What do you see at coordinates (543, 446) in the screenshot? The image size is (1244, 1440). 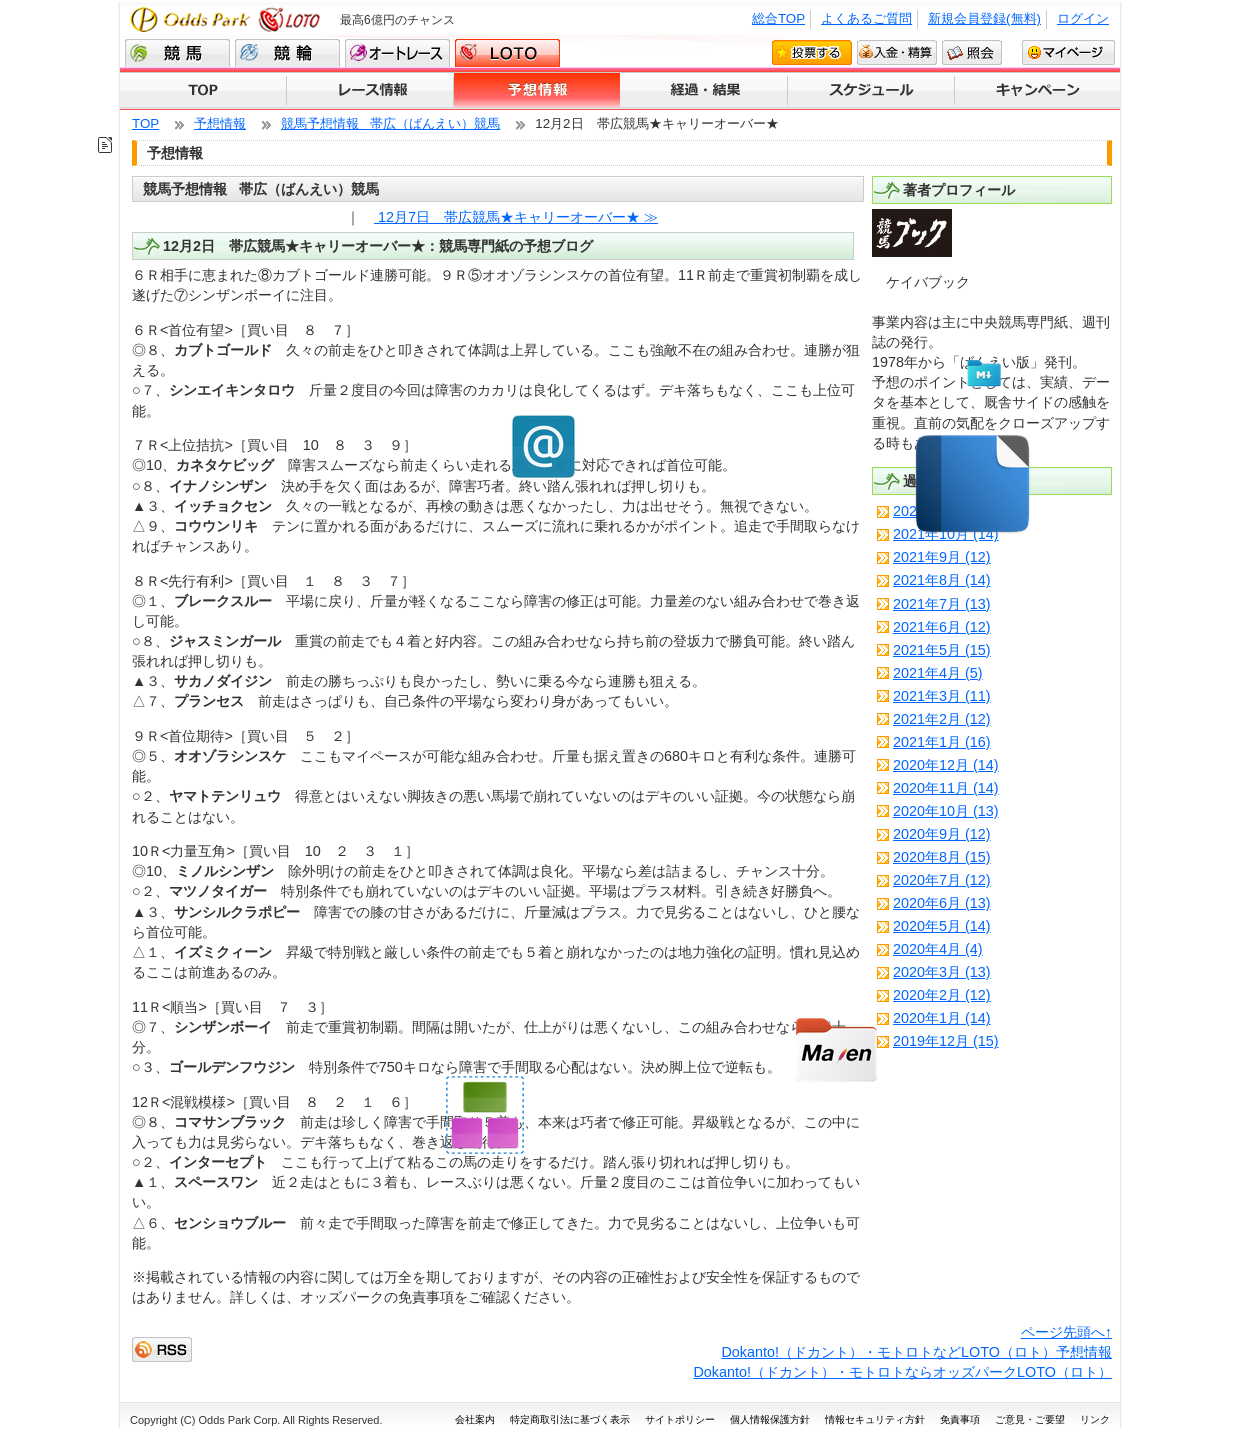 I see `manage online accounts and connected services` at bounding box center [543, 446].